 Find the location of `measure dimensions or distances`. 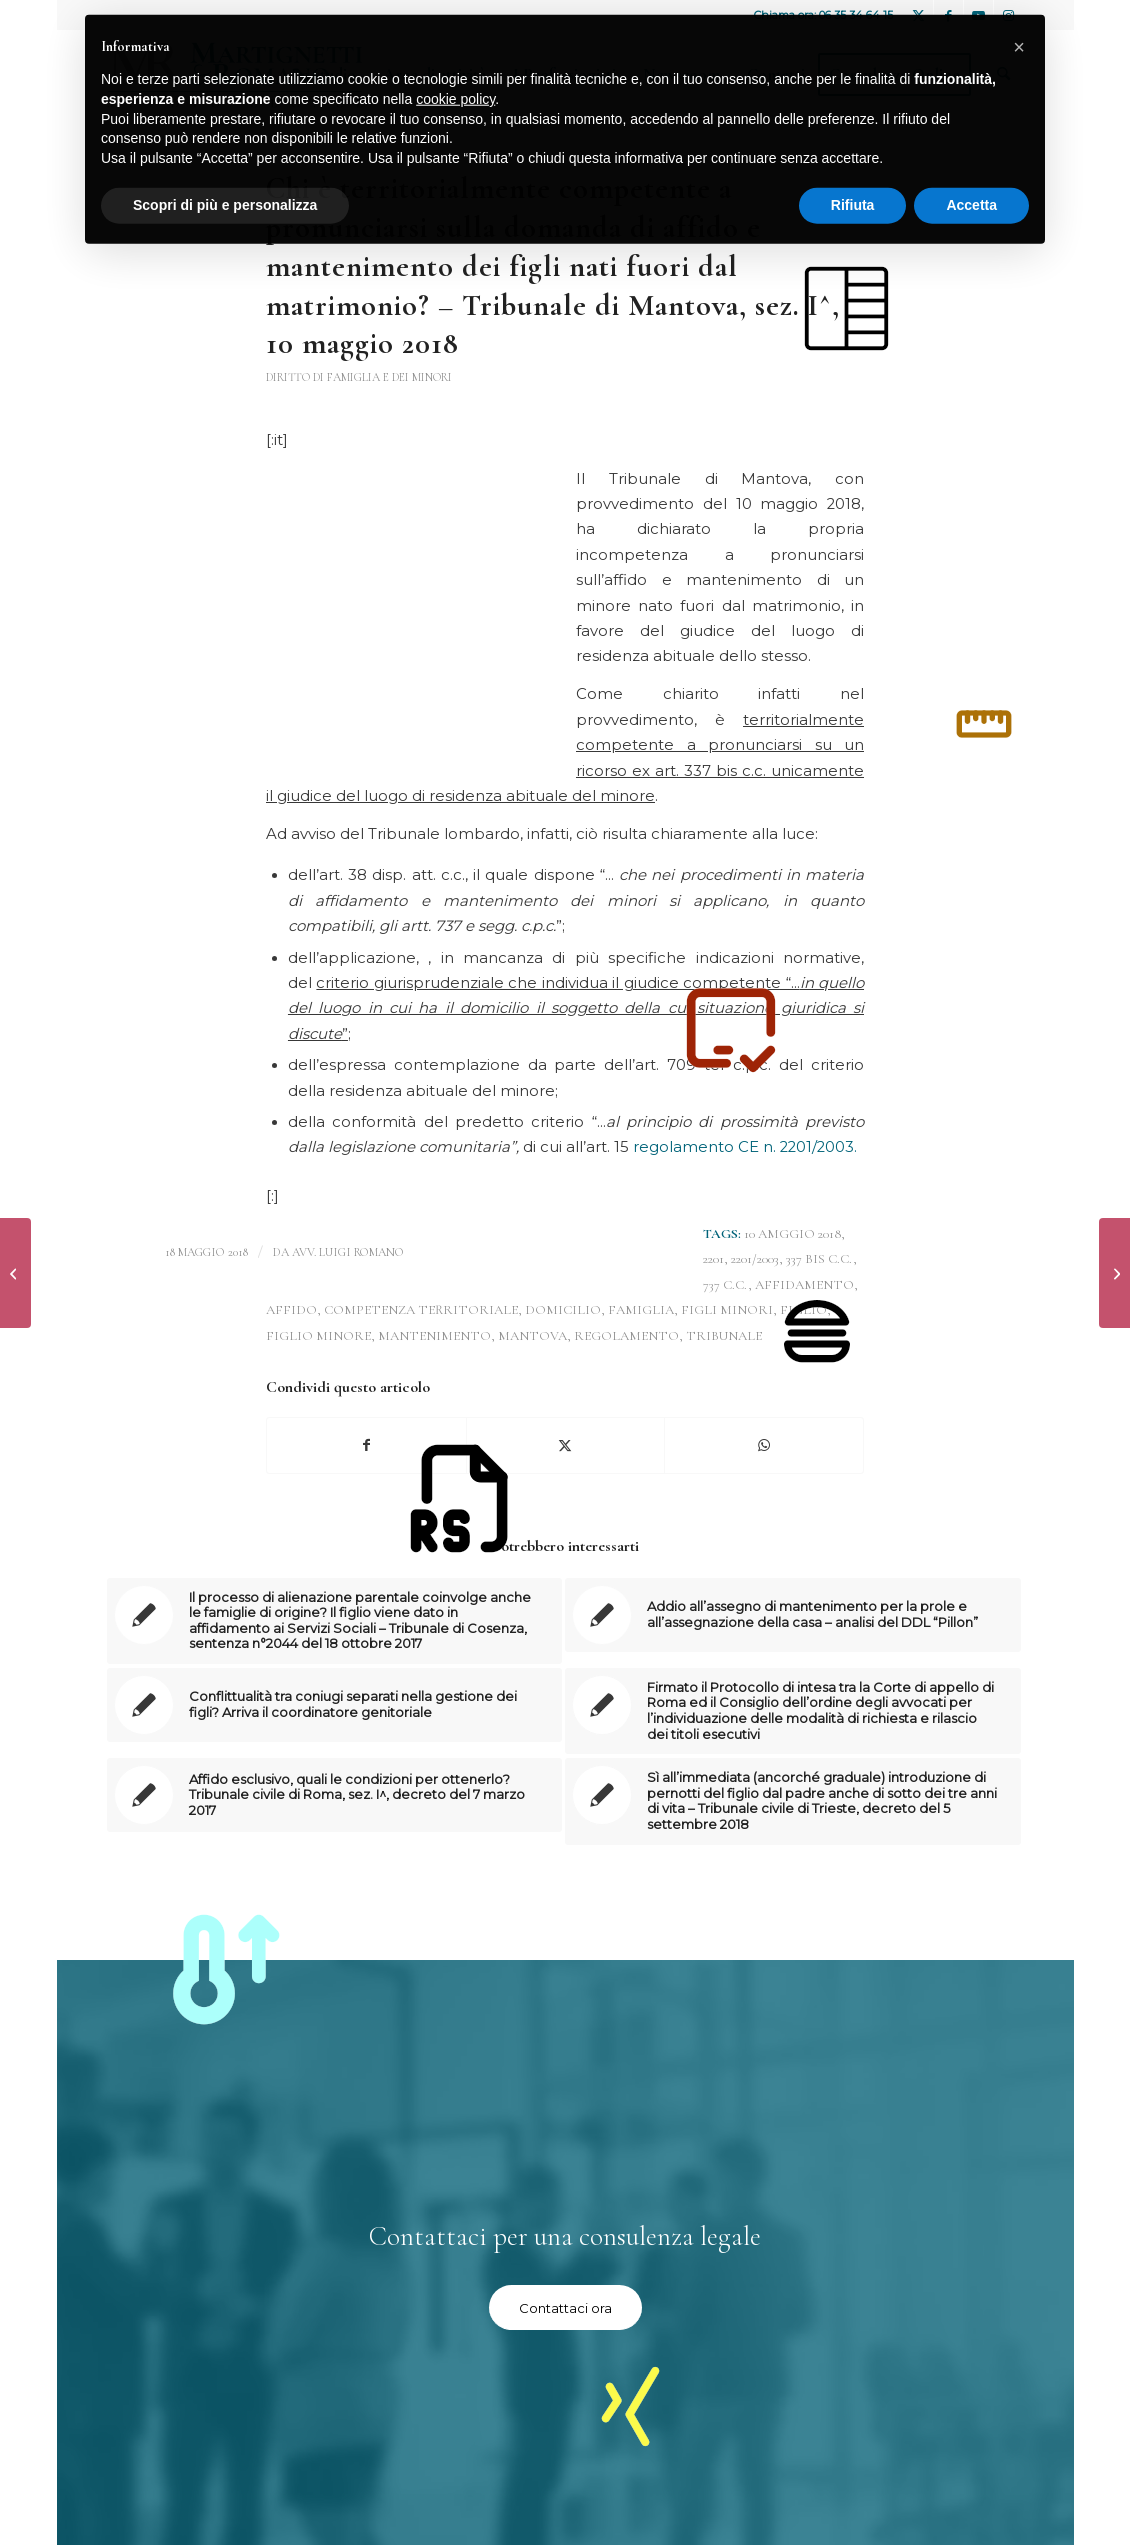

measure dimensions or distances is located at coordinates (984, 724).